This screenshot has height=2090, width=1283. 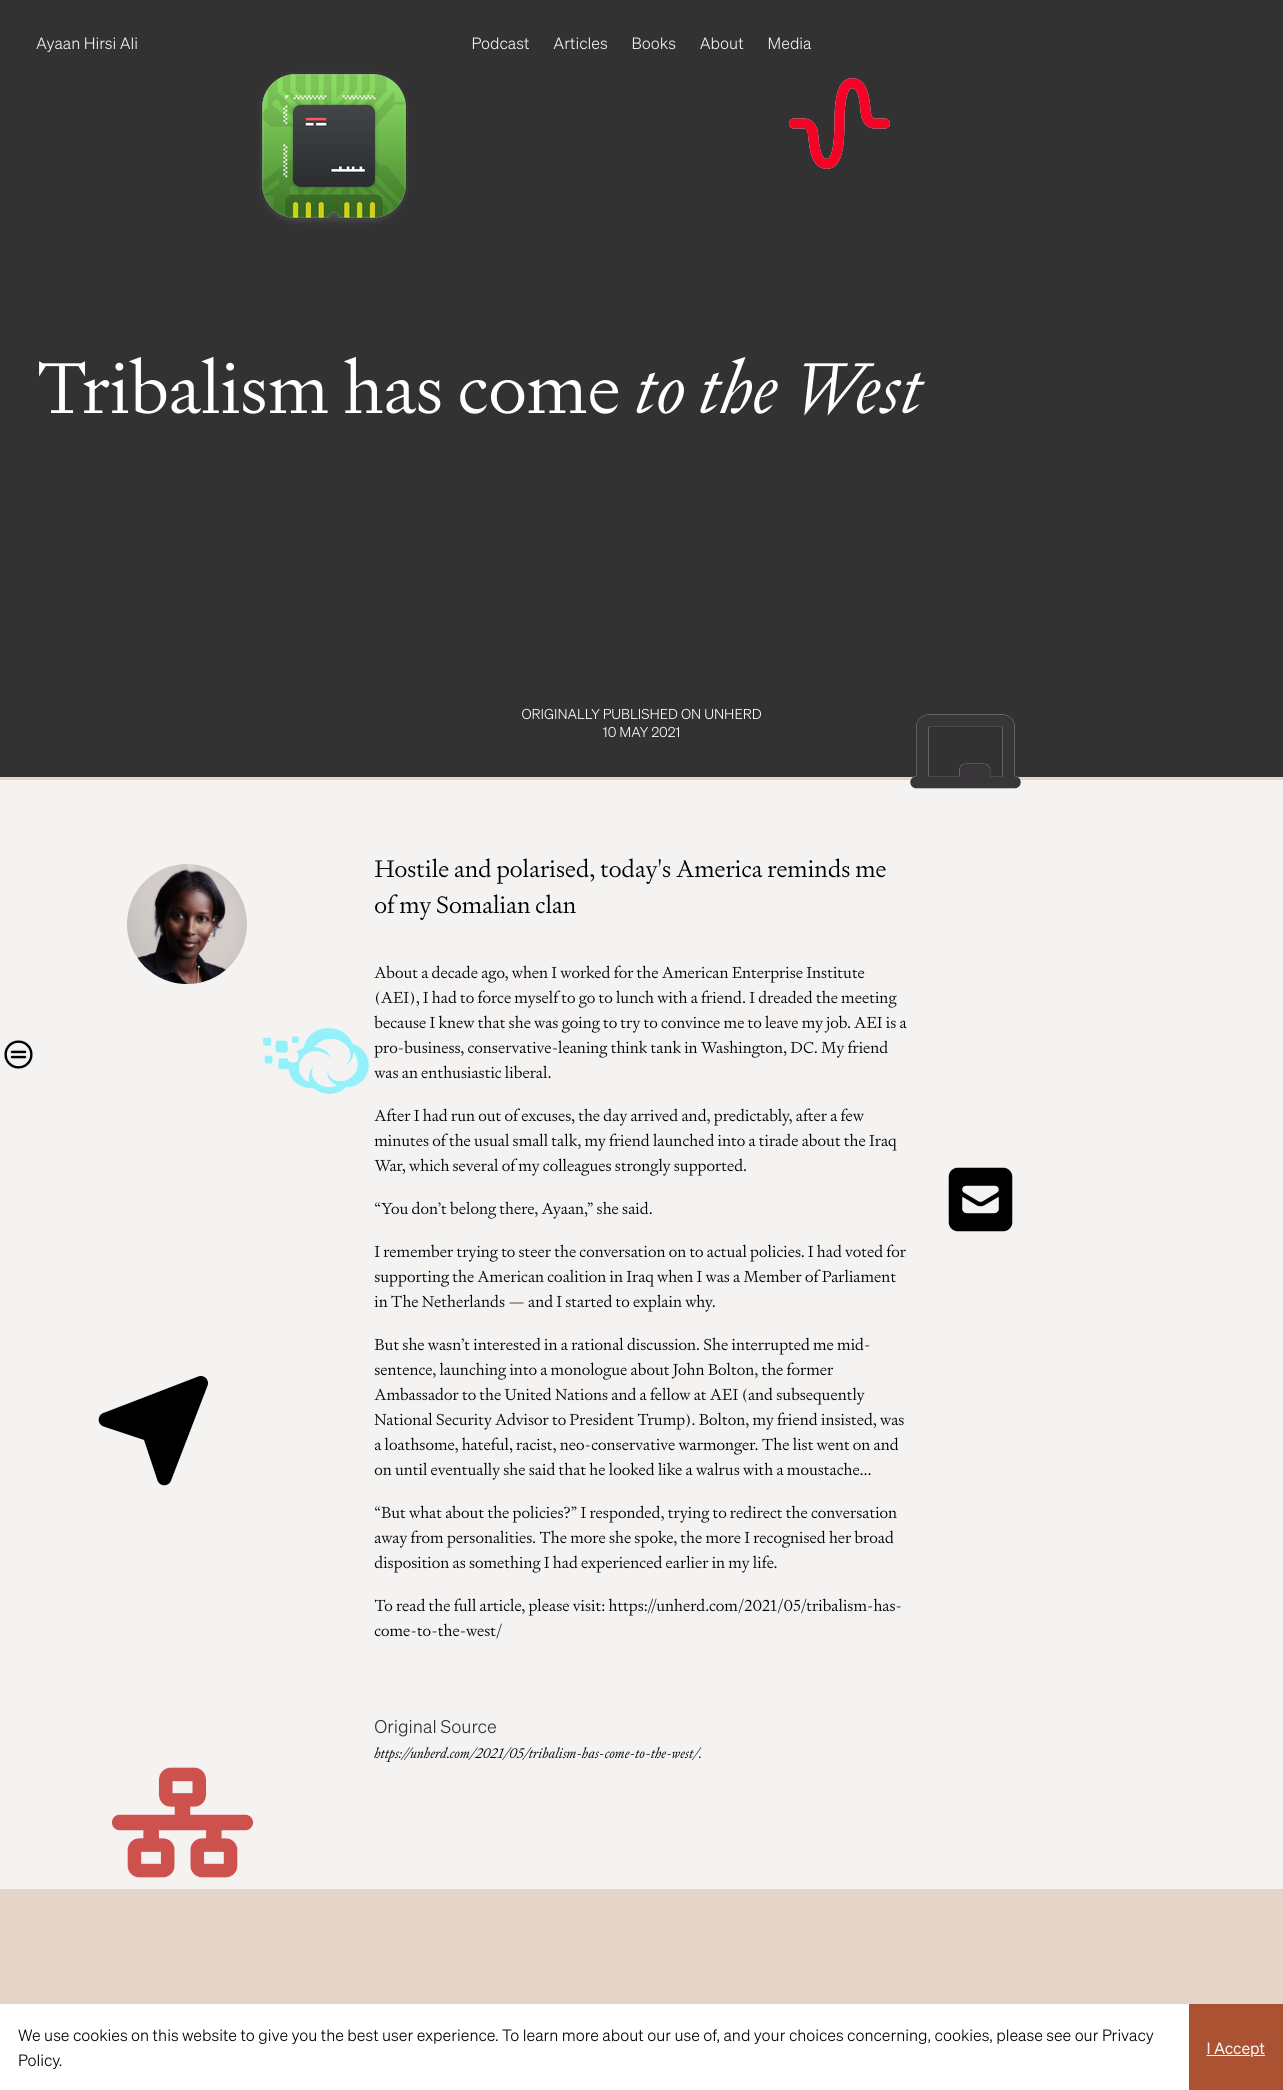 I want to click on cloudversify logo, so click(x=316, y=1061).